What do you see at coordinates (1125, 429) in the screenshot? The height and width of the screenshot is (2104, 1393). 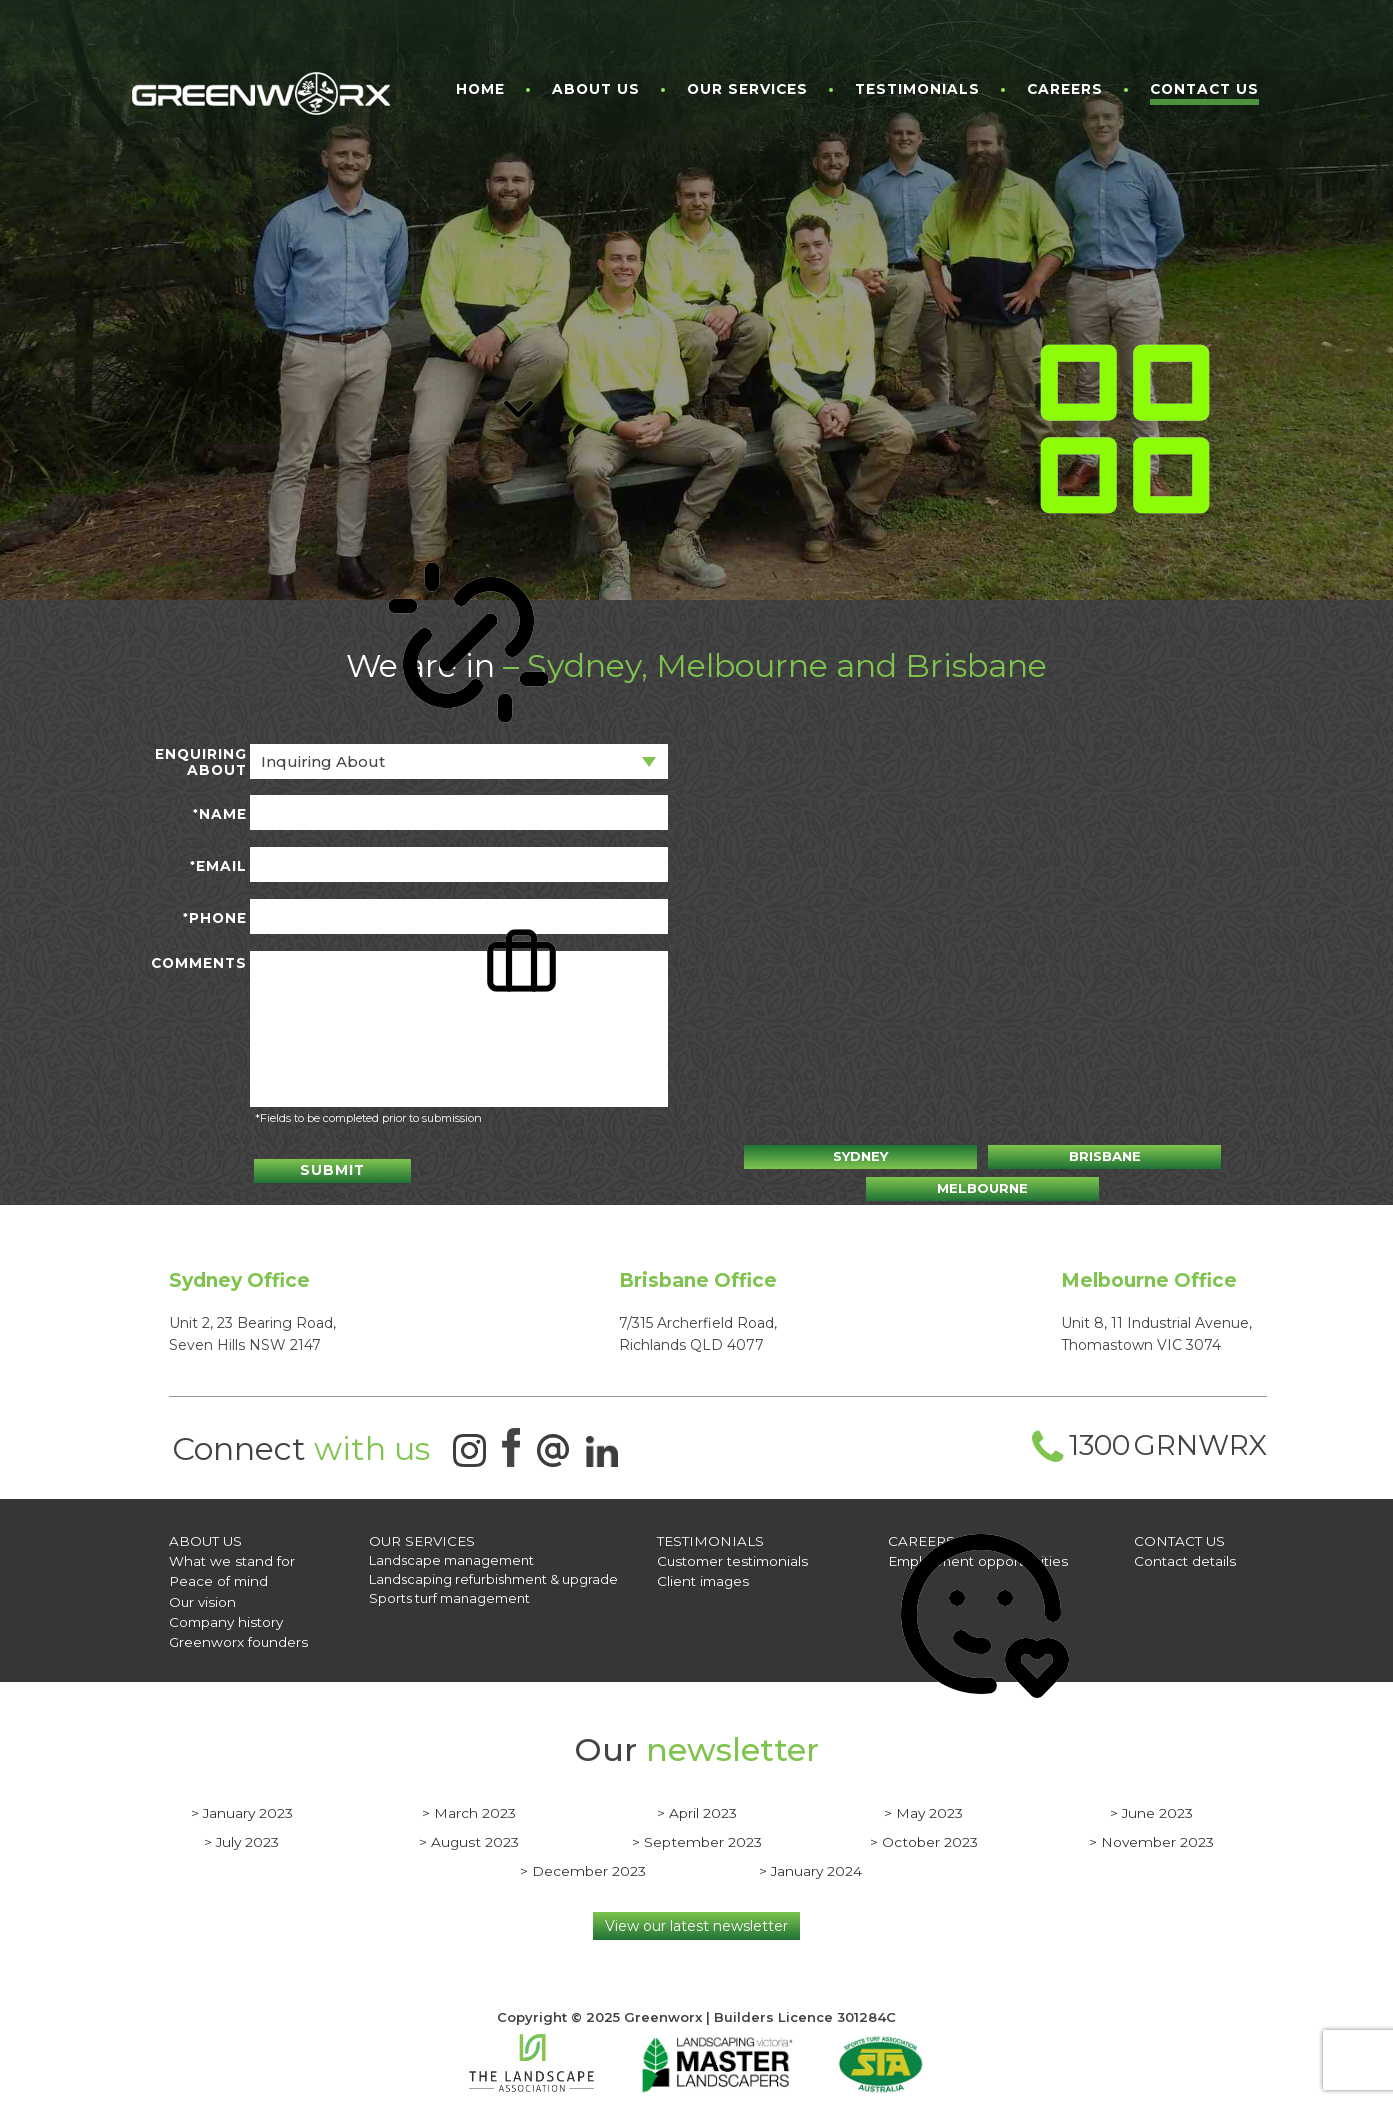 I see `view items in grid layout` at bounding box center [1125, 429].